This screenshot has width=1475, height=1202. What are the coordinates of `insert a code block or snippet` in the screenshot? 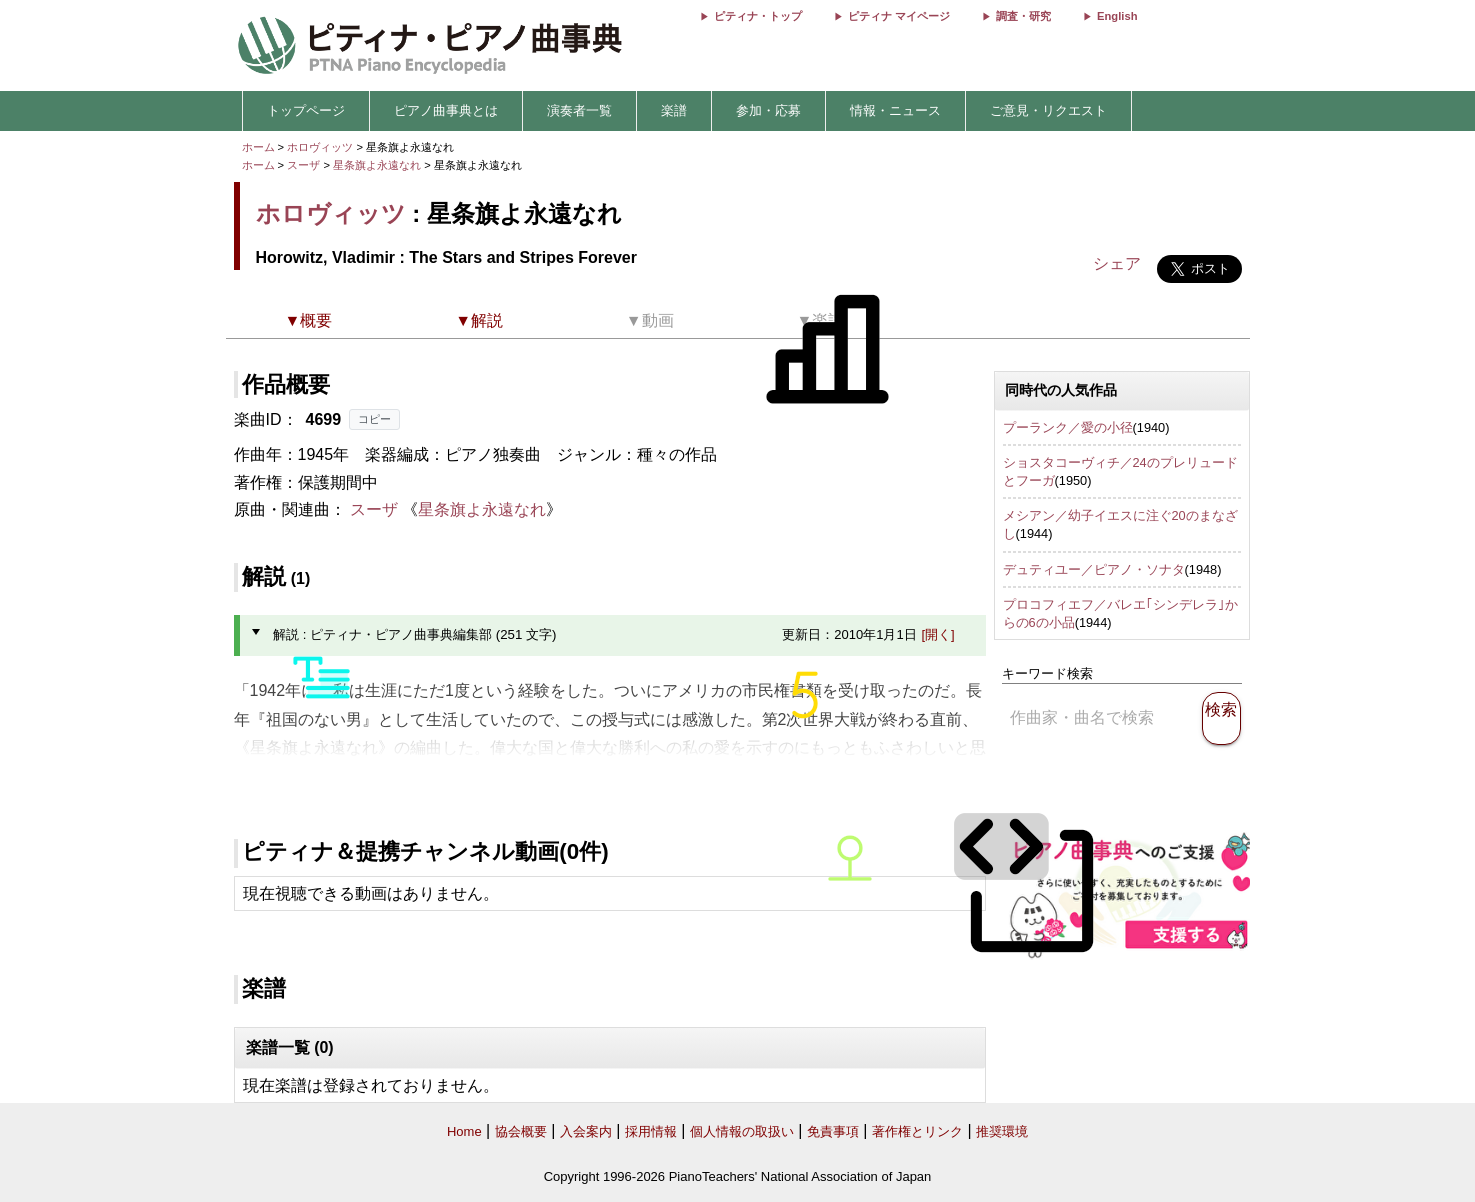 It's located at (1032, 891).